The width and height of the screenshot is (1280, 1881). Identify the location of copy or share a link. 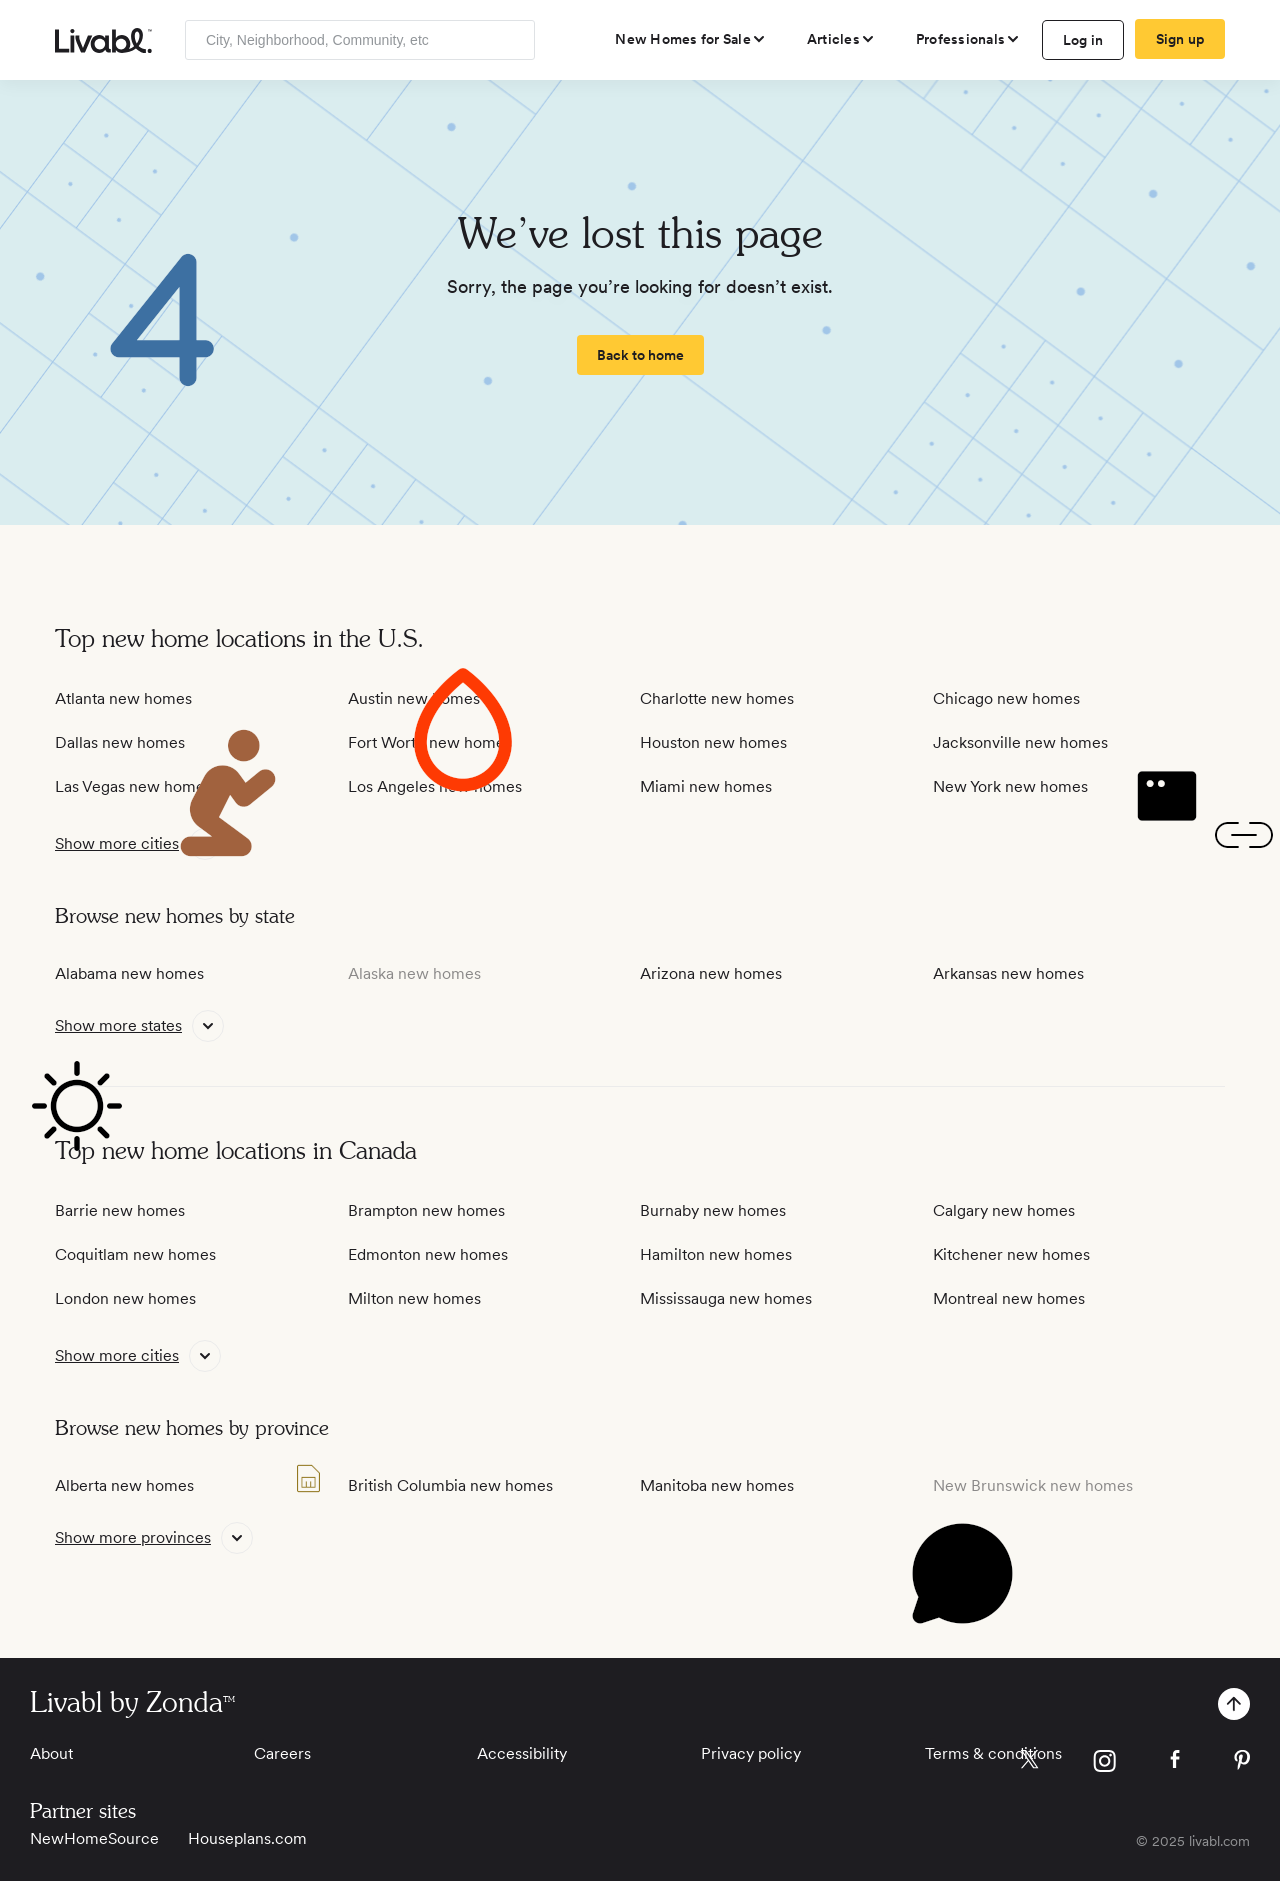
(1244, 835).